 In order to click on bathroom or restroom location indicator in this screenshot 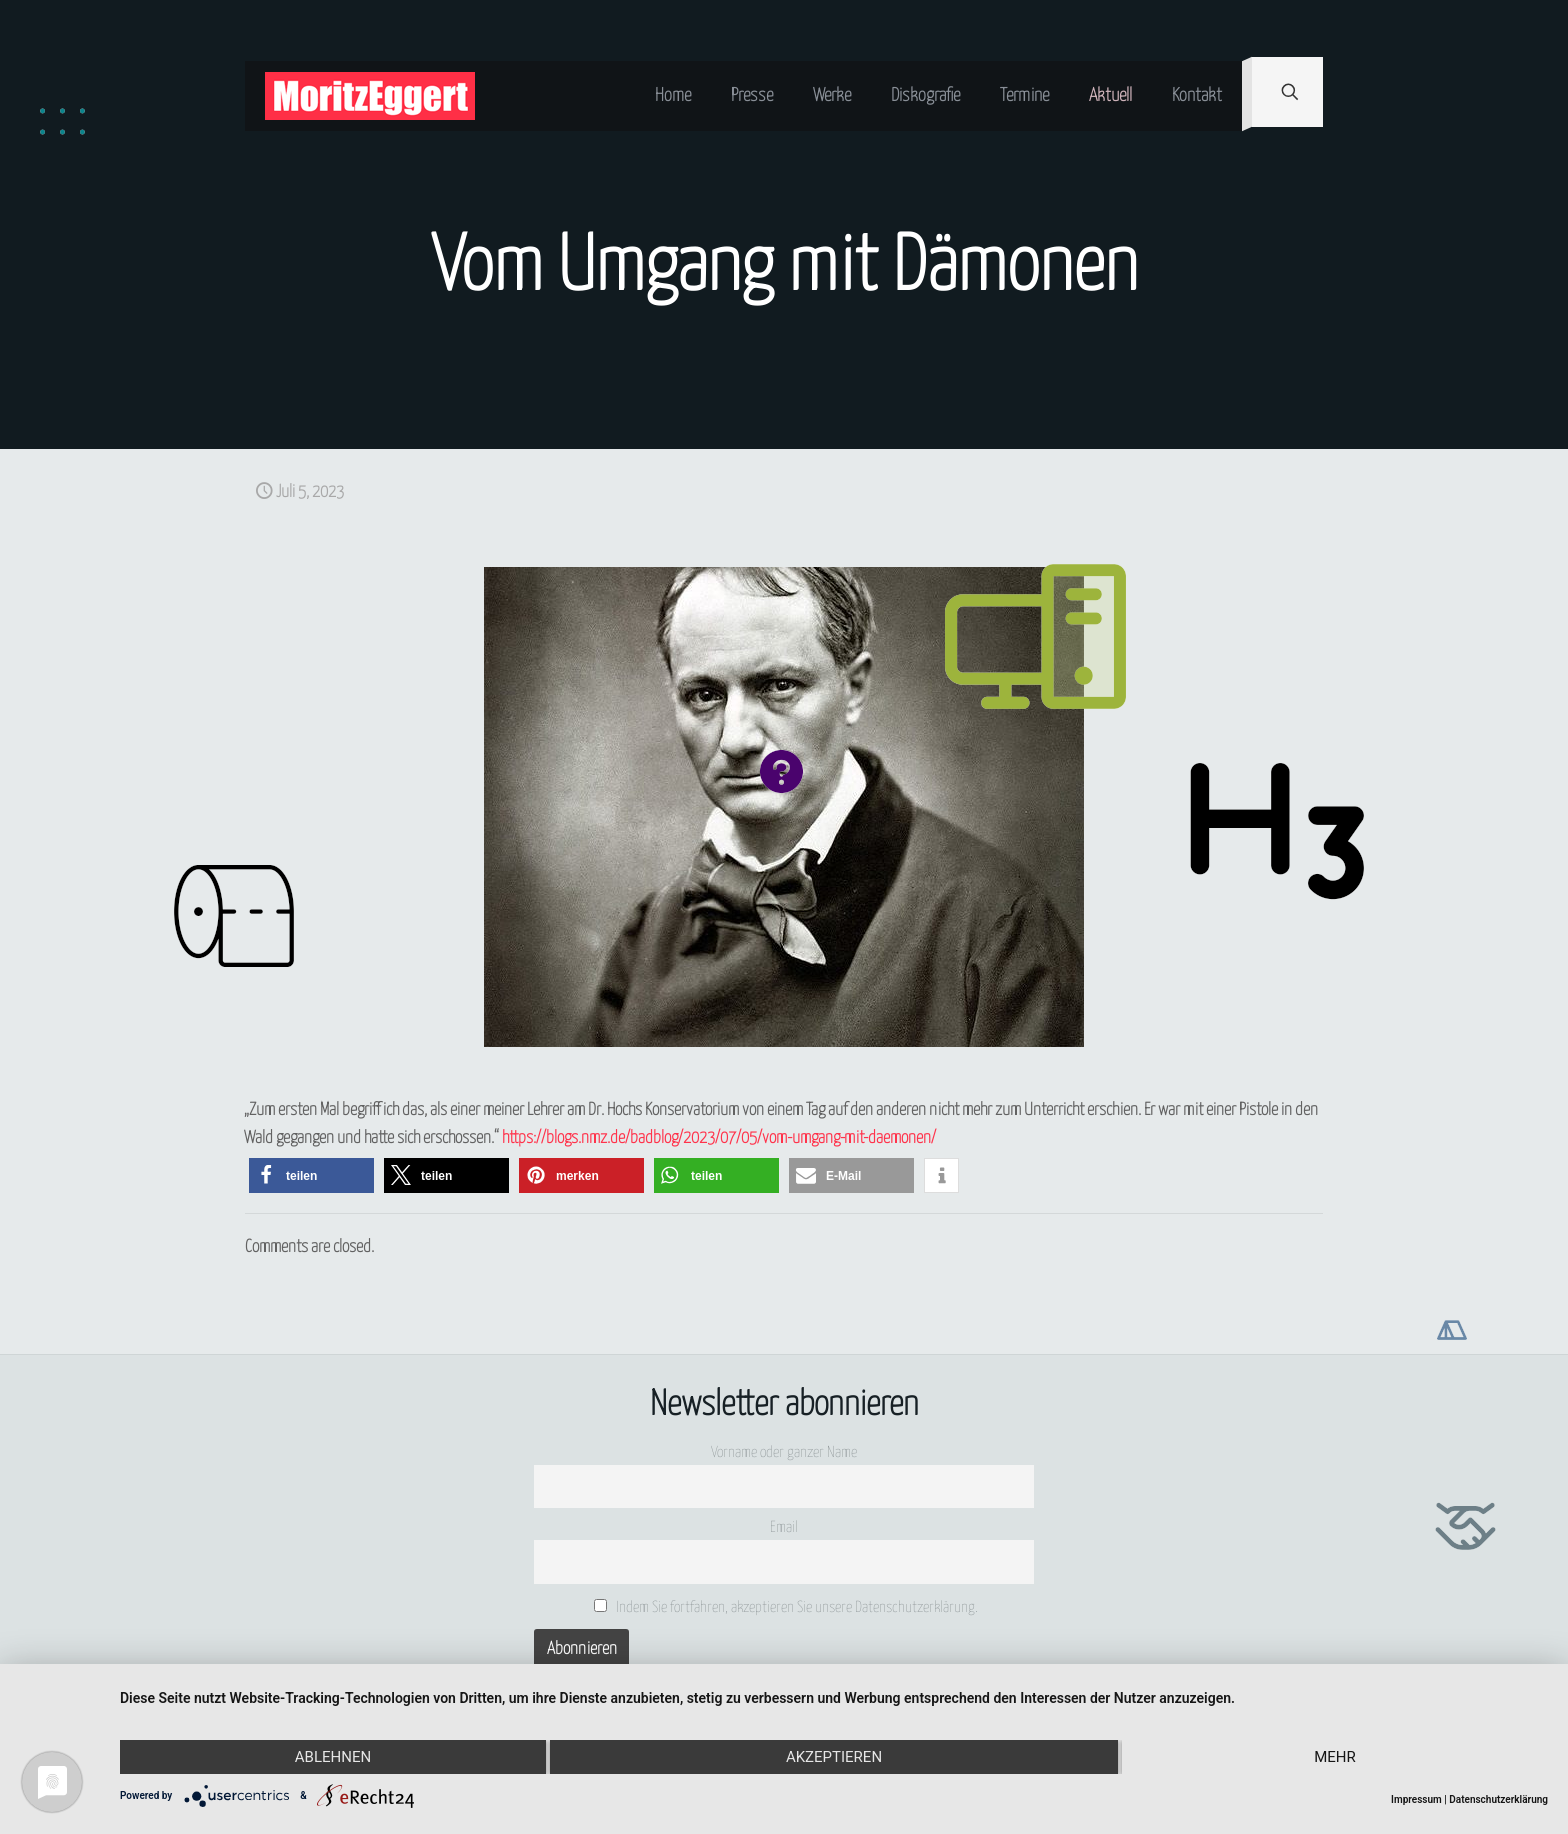, I will do `click(234, 916)`.